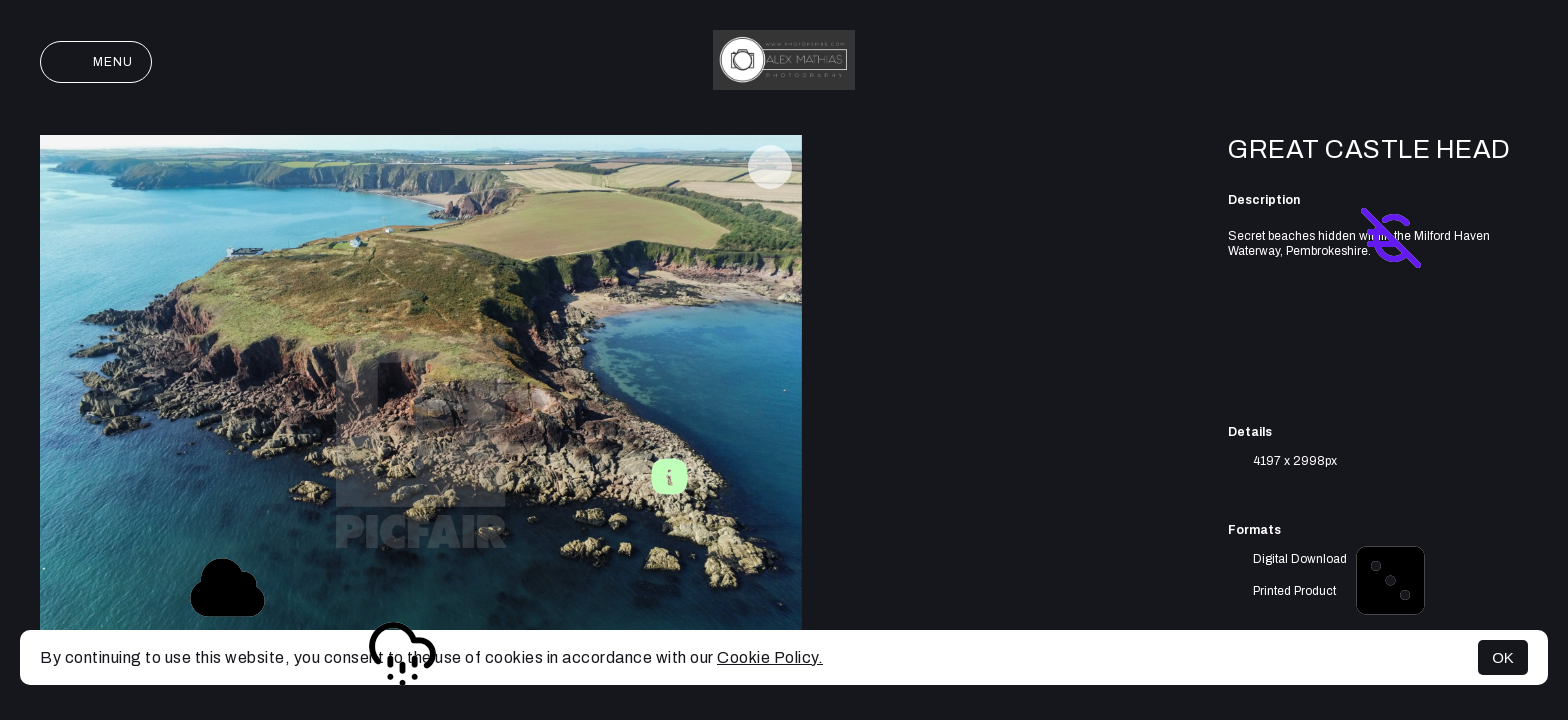 The height and width of the screenshot is (720, 1568). What do you see at coordinates (402, 652) in the screenshot?
I see `indicates hail weather conditions` at bounding box center [402, 652].